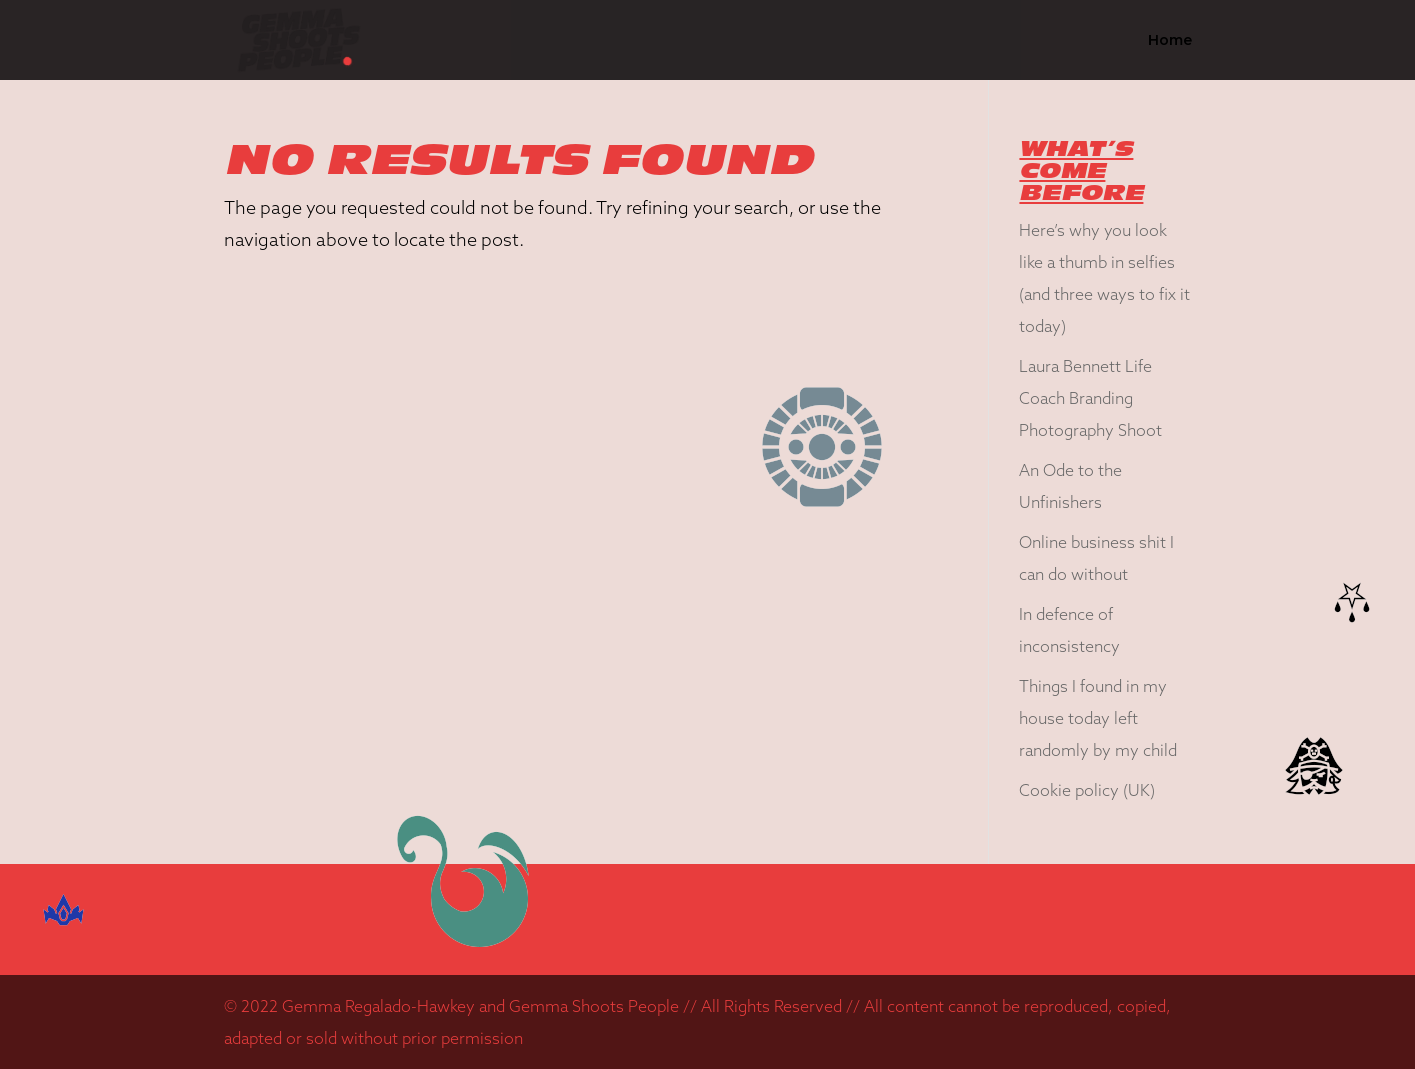 This screenshot has width=1415, height=1069. I want to click on indicates a fire or flame effect in a game, so click(463, 880).